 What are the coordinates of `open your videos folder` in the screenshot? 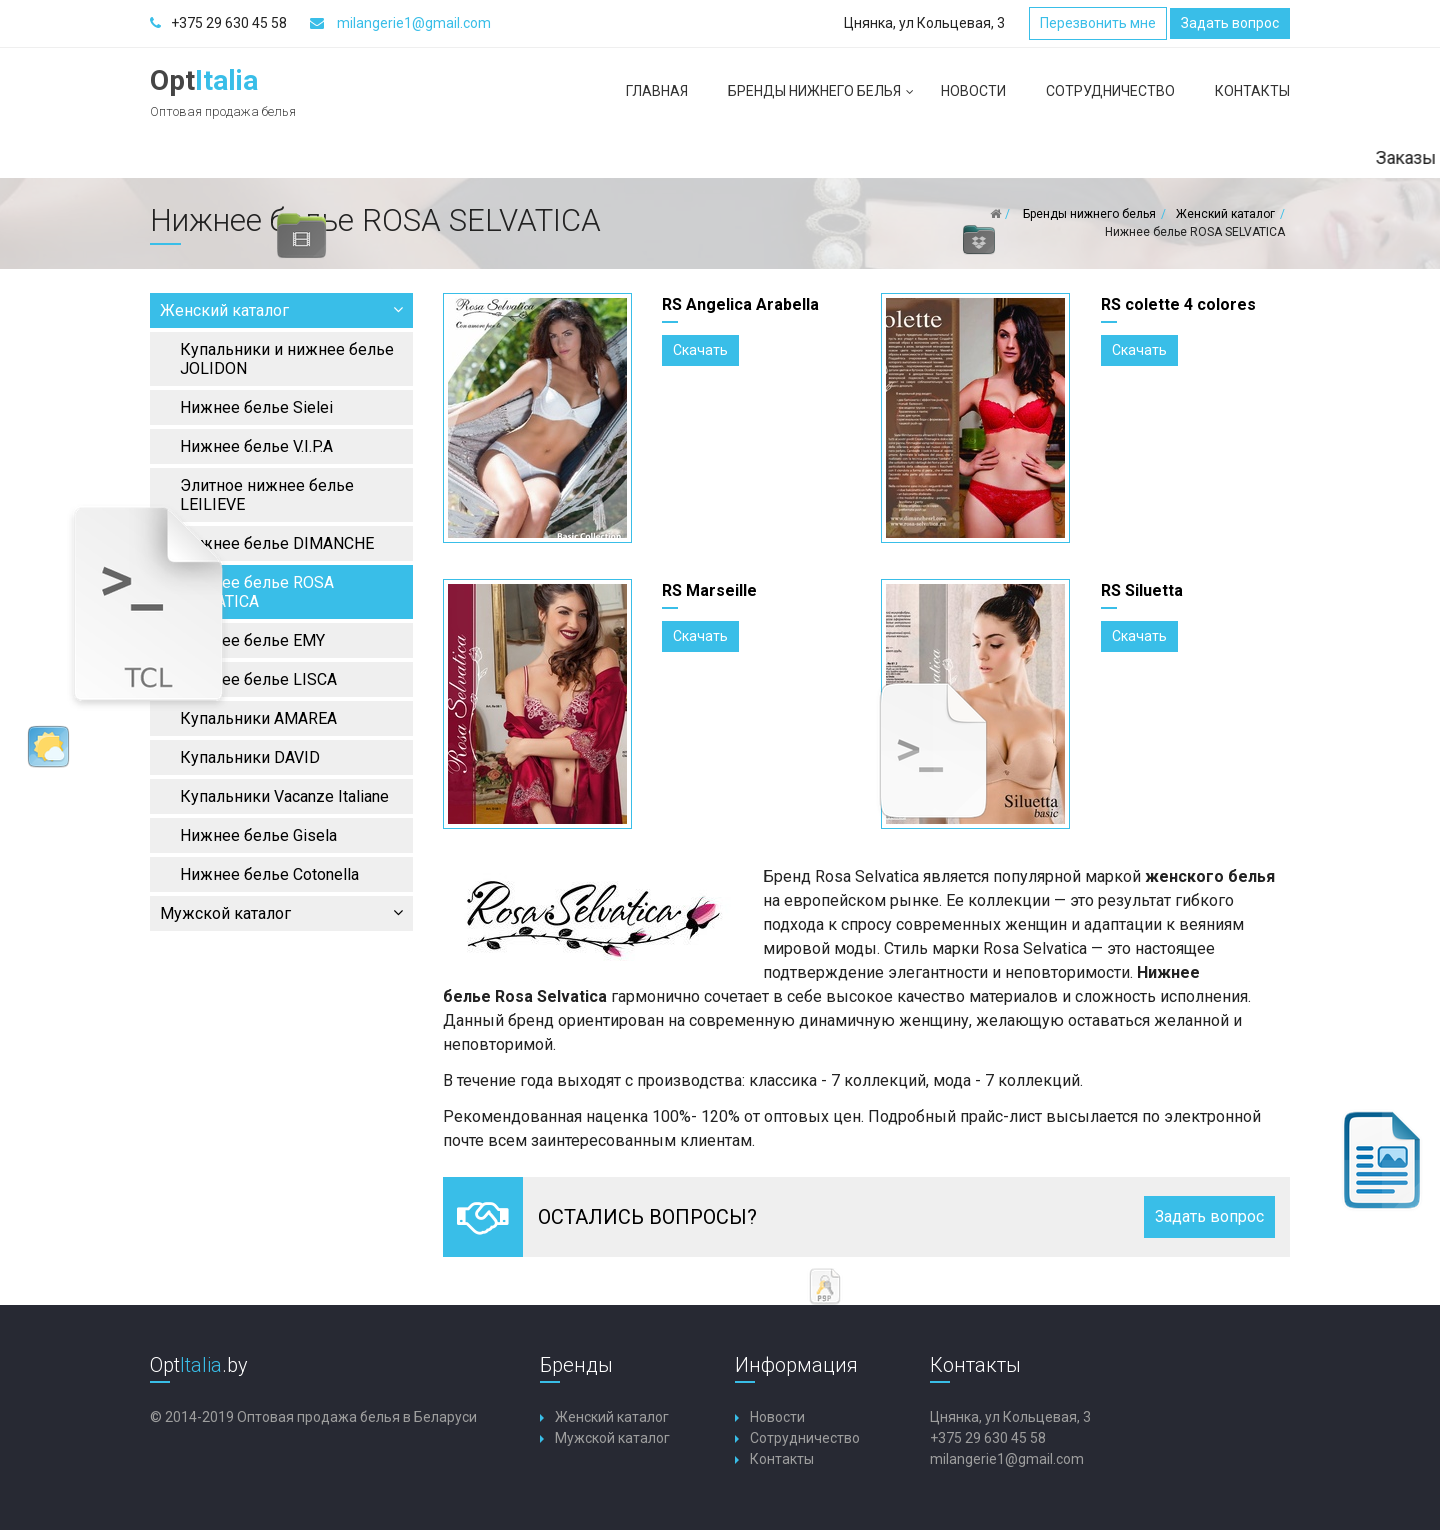 It's located at (301, 235).